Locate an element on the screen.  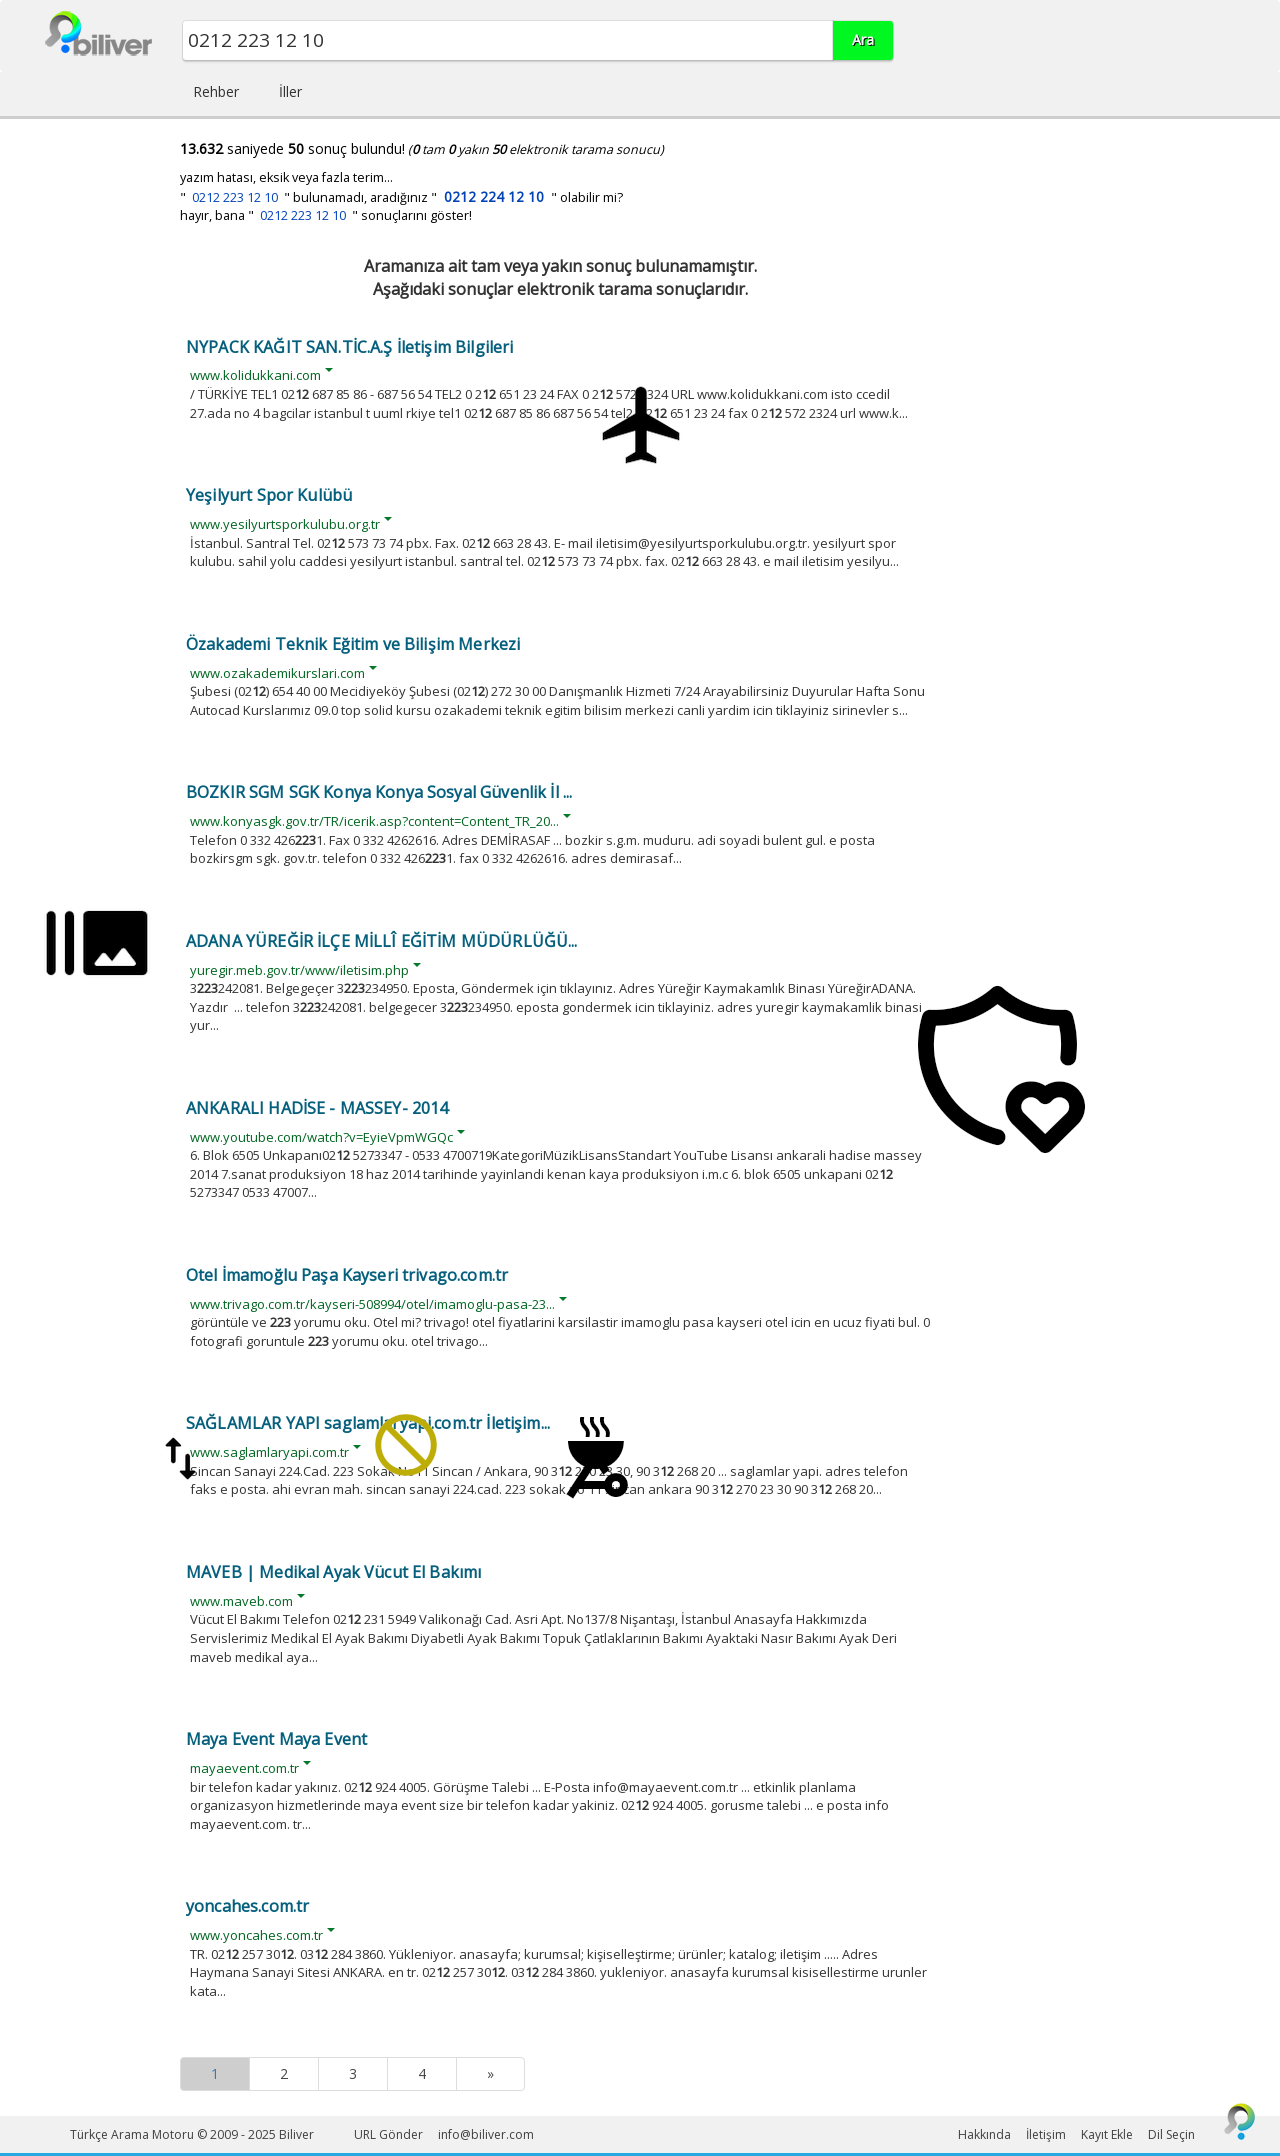
enable airplane mode is located at coordinates (641, 425).